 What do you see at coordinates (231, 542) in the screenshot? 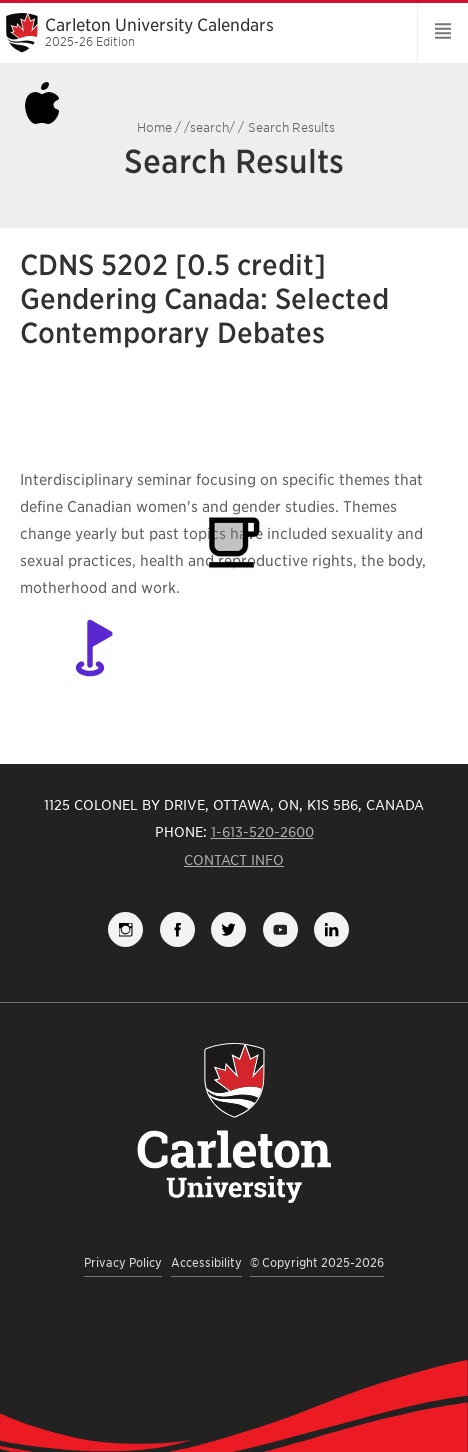
I see `access café or coffee shop locations` at bounding box center [231, 542].